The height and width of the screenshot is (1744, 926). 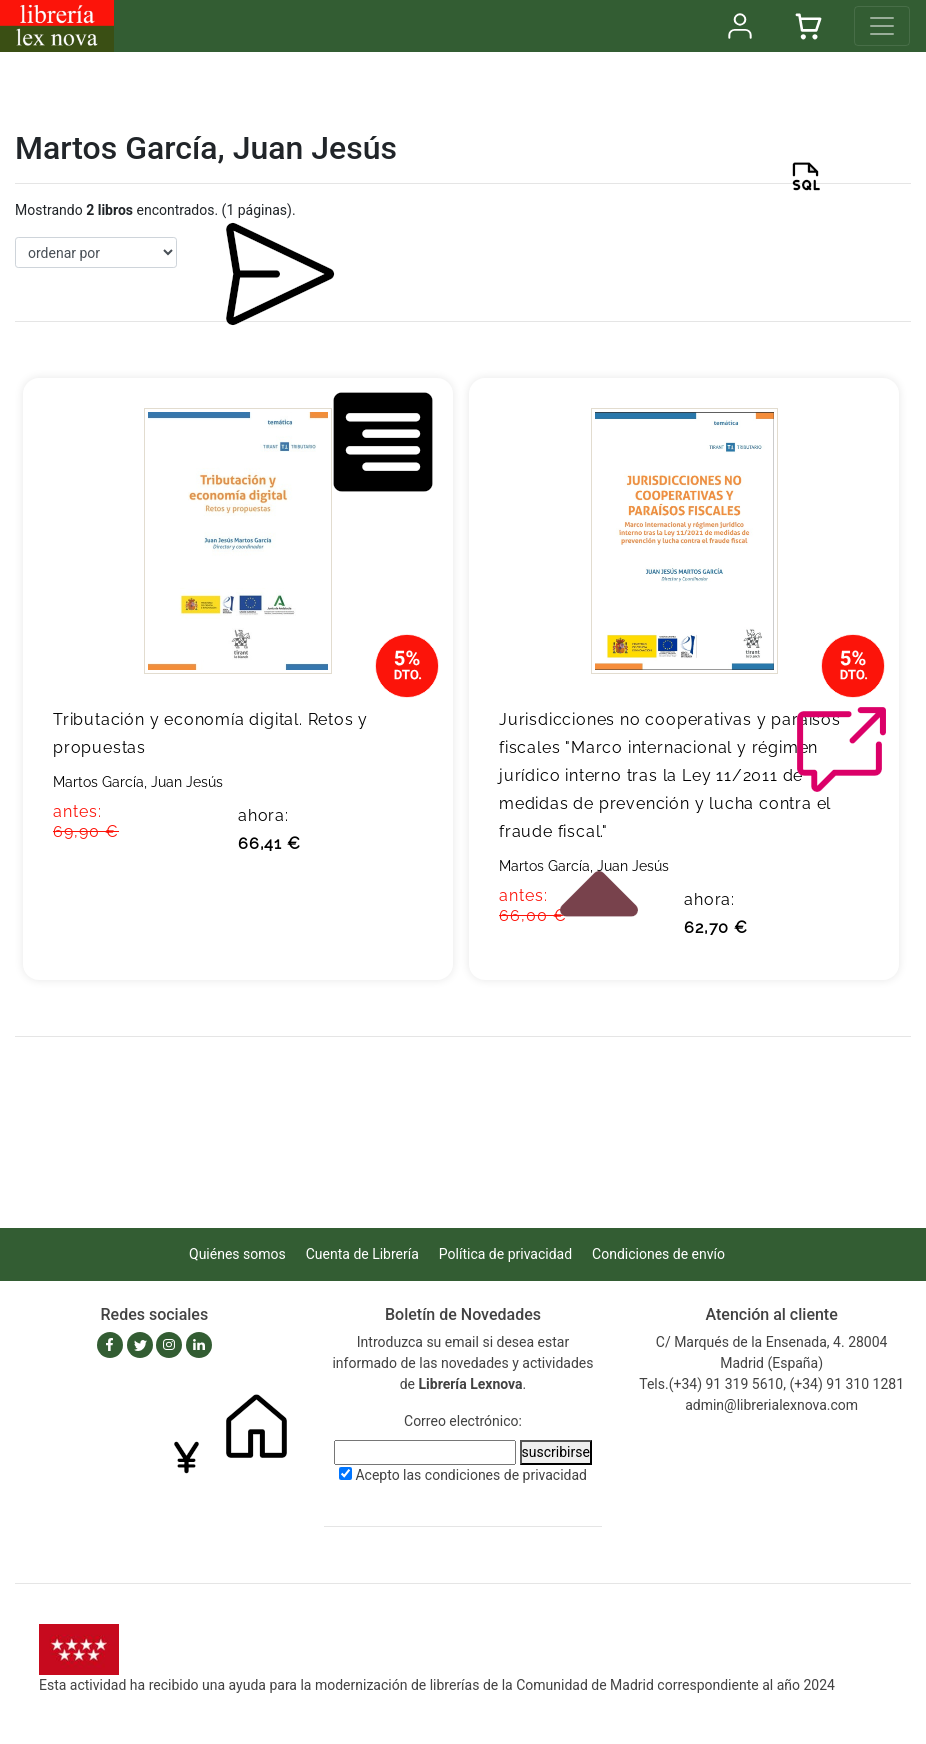 What do you see at coordinates (280, 274) in the screenshot?
I see `send a message or comment` at bounding box center [280, 274].